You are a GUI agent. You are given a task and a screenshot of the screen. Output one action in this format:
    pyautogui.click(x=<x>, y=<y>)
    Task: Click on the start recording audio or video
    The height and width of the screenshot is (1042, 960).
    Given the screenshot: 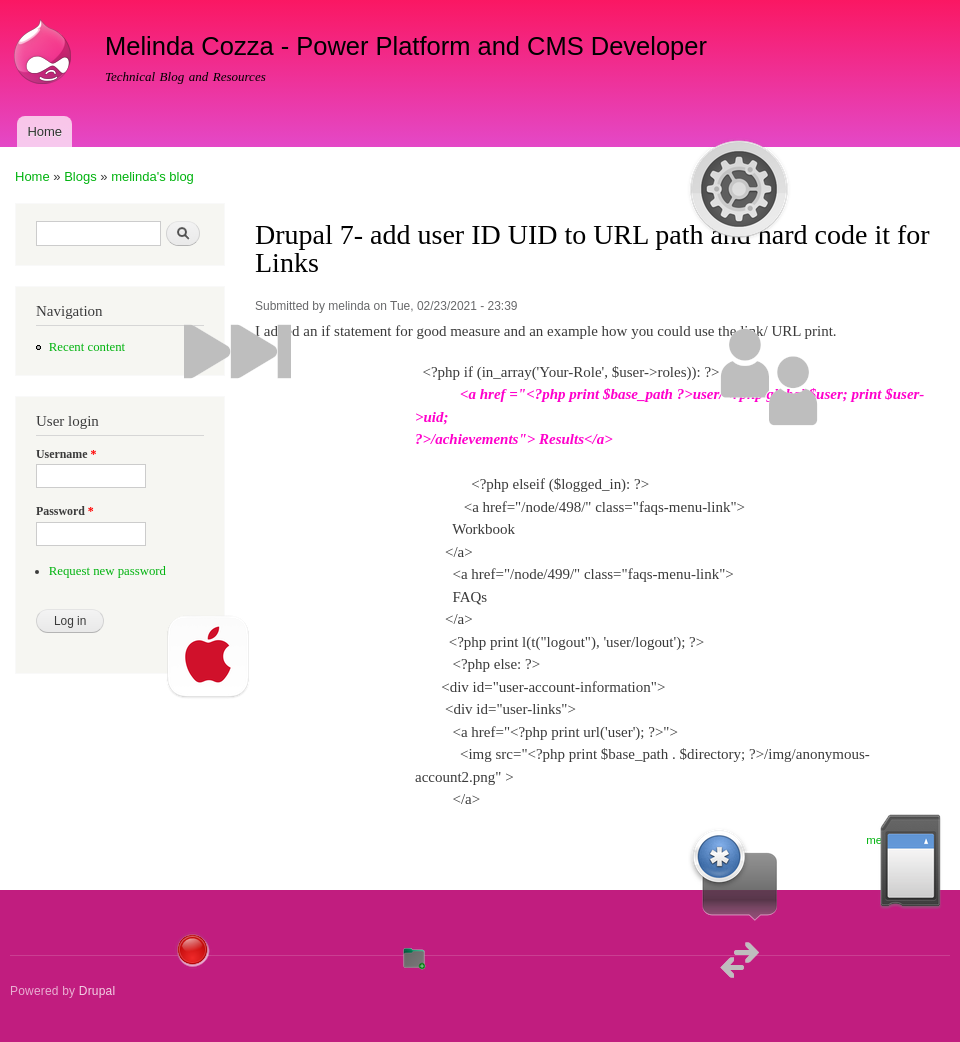 What is the action you would take?
    pyautogui.click(x=192, y=949)
    